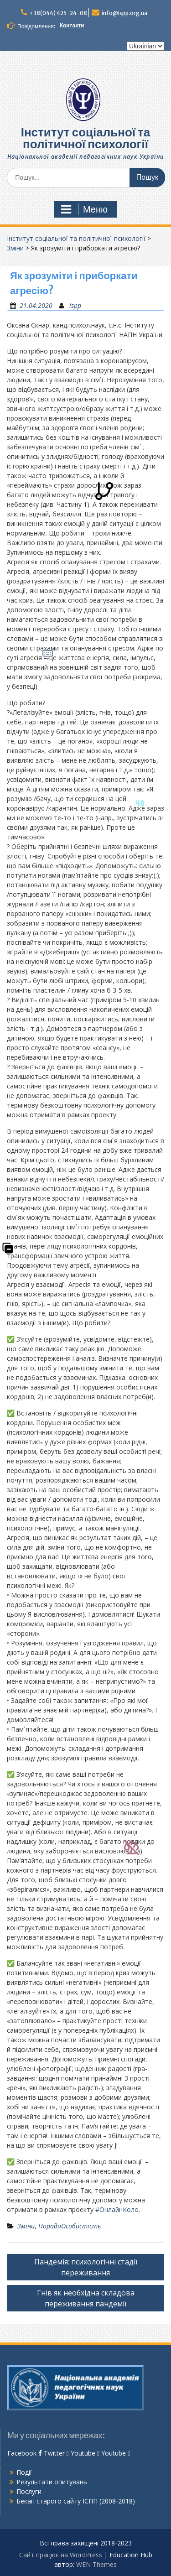  What do you see at coordinates (104, 491) in the screenshot?
I see `view repository branches` at bounding box center [104, 491].